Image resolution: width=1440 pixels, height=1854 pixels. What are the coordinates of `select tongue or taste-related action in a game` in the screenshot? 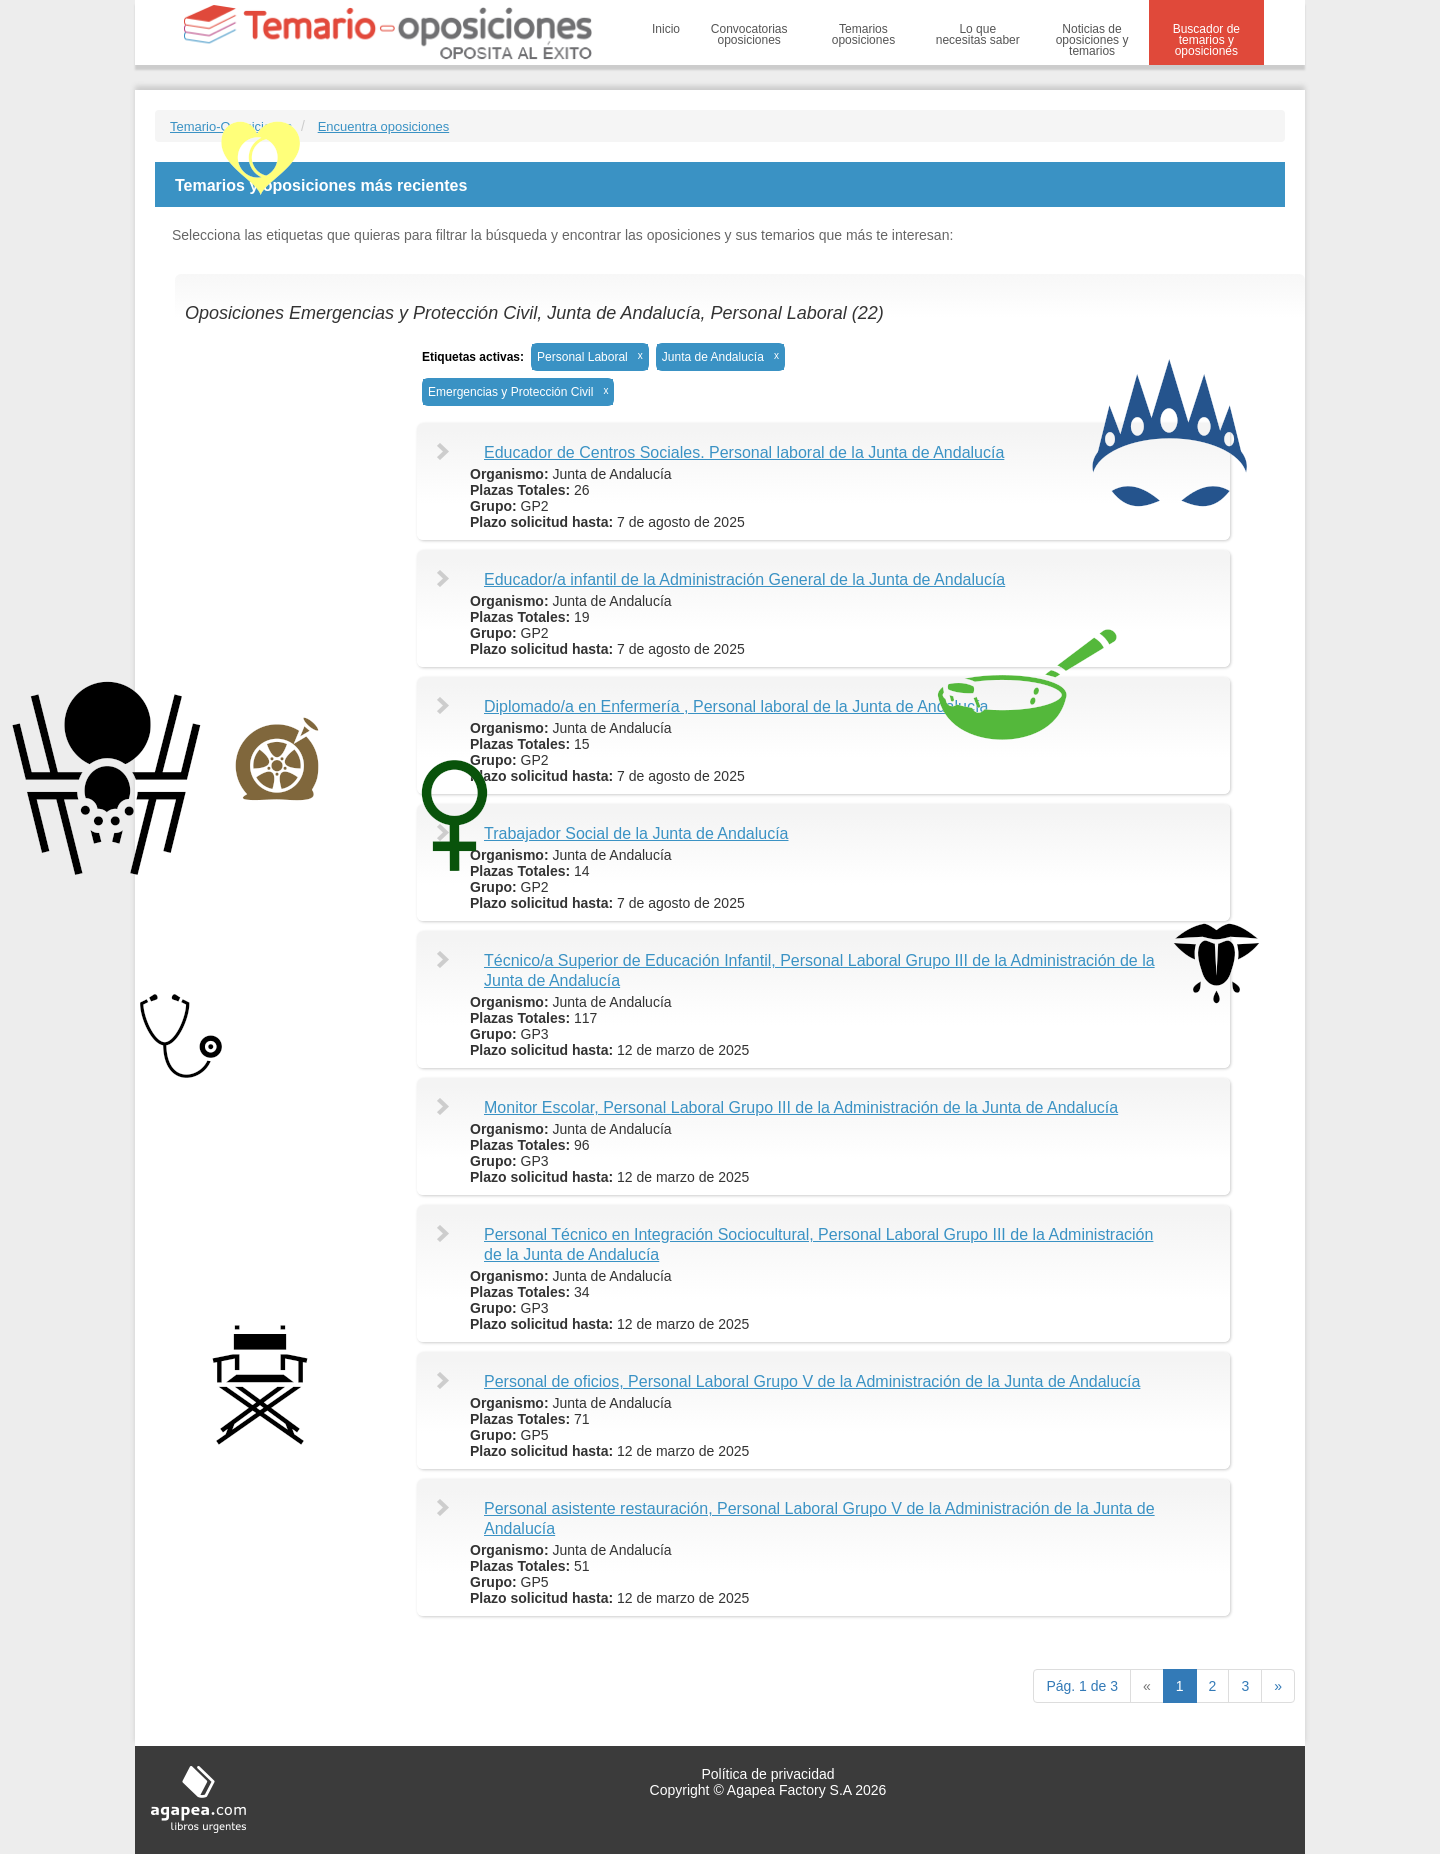 It's located at (1216, 963).